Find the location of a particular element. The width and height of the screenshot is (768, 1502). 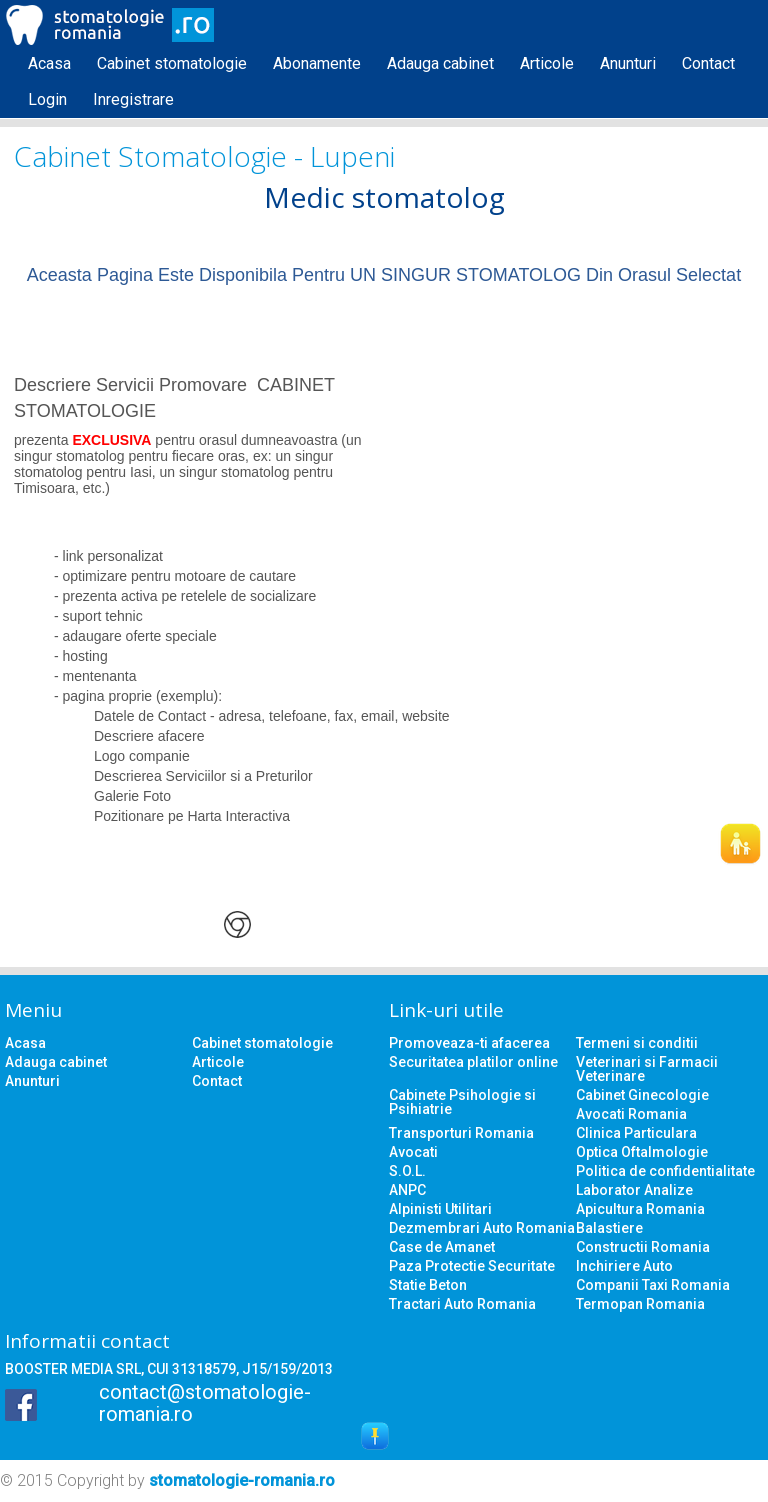

open pinapp for saving and organizing pins is located at coordinates (375, 1436).